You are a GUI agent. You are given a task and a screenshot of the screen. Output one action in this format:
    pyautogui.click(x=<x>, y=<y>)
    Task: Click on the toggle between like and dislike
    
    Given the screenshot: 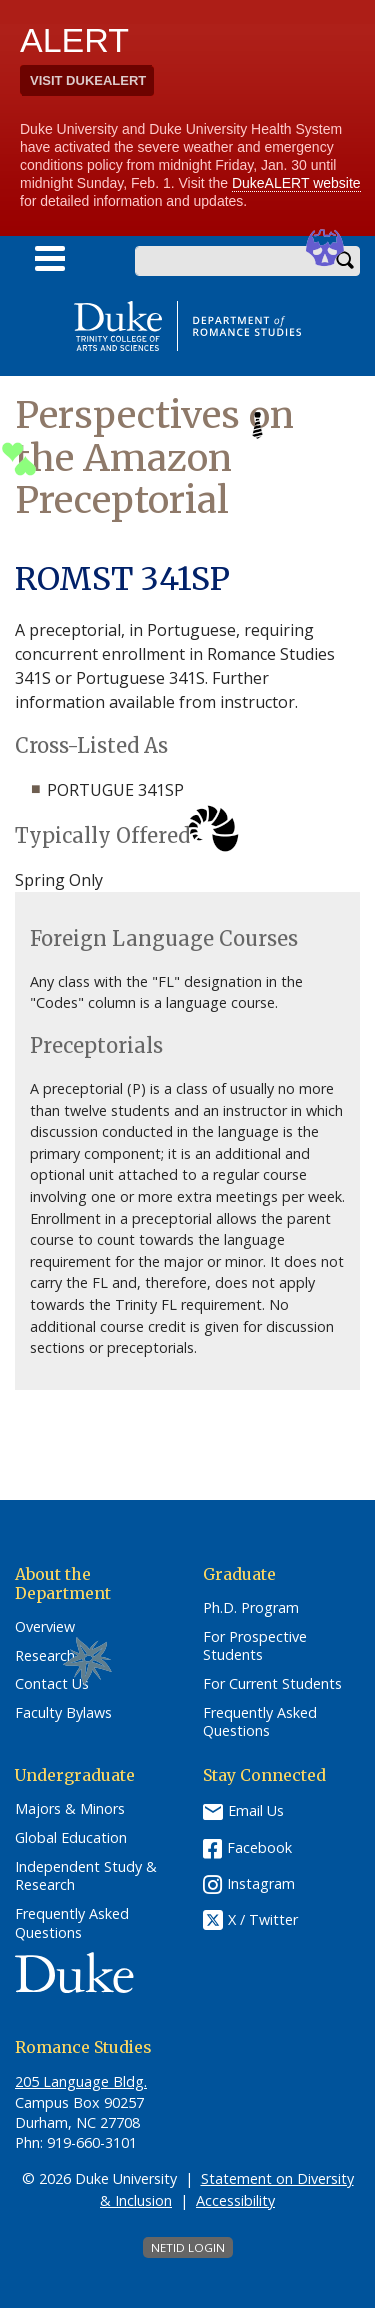 What is the action you would take?
    pyautogui.click(x=19, y=459)
    